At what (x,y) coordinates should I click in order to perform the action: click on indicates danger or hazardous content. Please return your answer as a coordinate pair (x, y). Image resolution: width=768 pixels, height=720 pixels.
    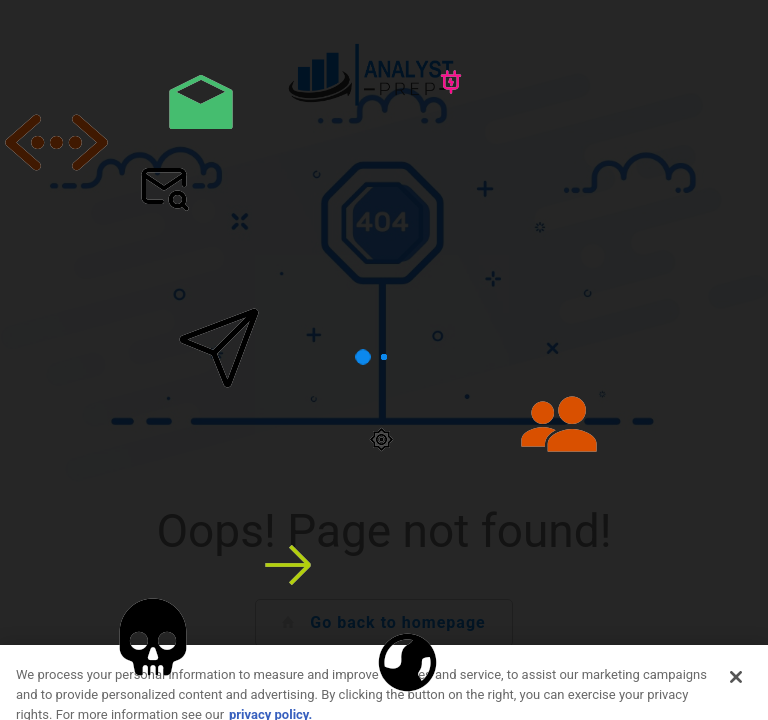
    Looking at the image, I should click on (153, 637).